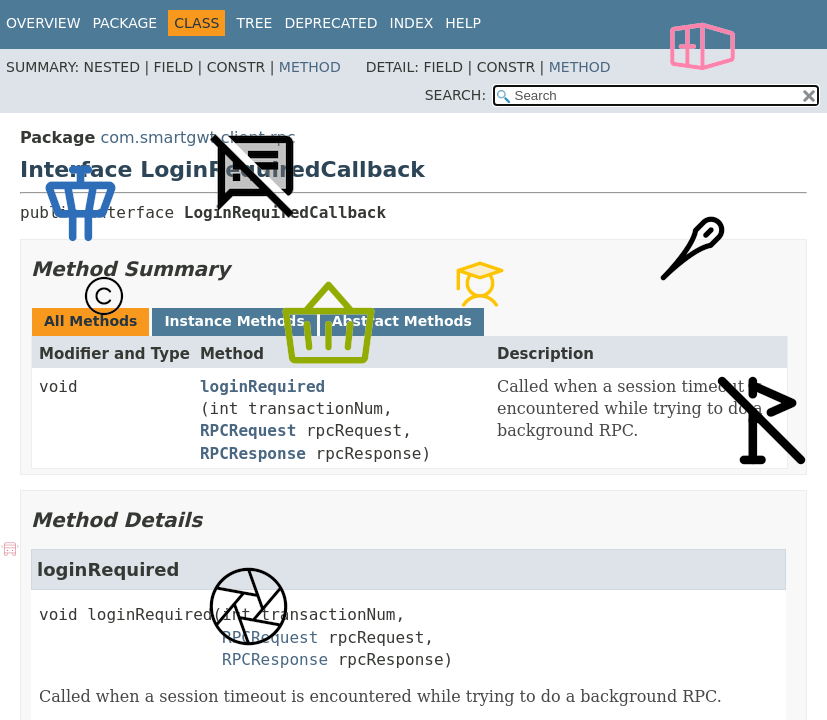  I want to click on access sewing or crafting tools, so click(692, 248).